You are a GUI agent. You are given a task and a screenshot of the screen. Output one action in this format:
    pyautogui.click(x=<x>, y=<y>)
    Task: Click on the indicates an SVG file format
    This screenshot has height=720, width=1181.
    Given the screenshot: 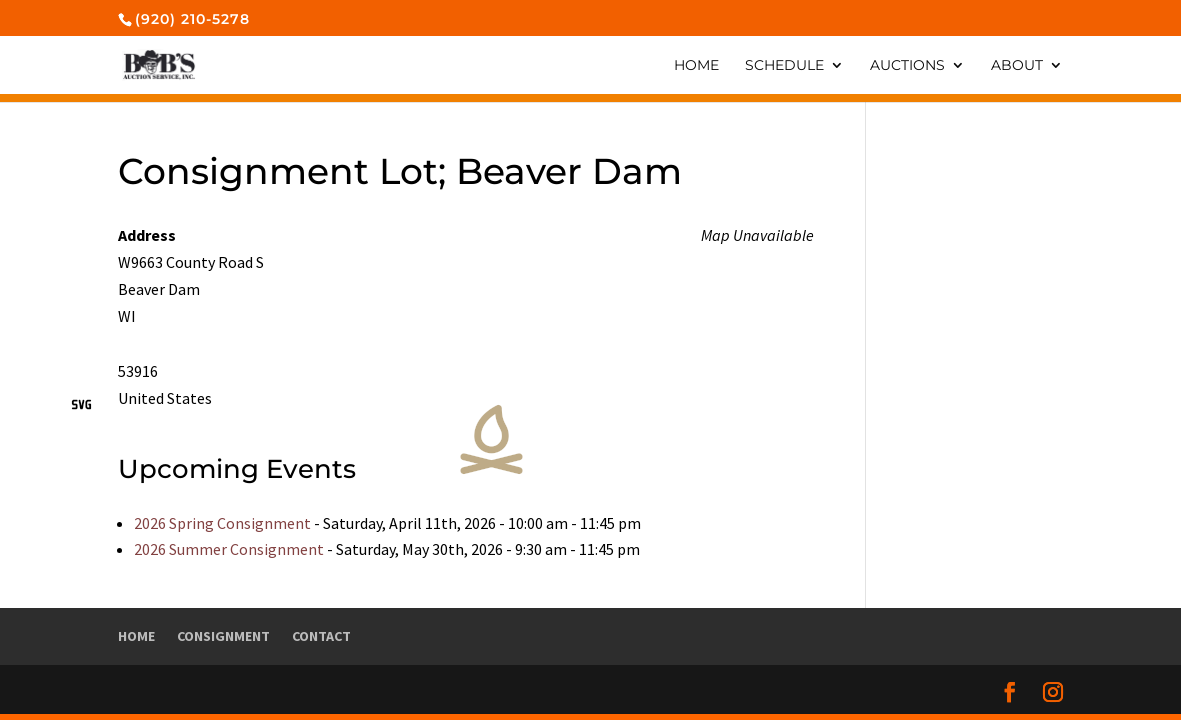 What is the action you would take?
    pyautogui.click(x=81, y=404)
    